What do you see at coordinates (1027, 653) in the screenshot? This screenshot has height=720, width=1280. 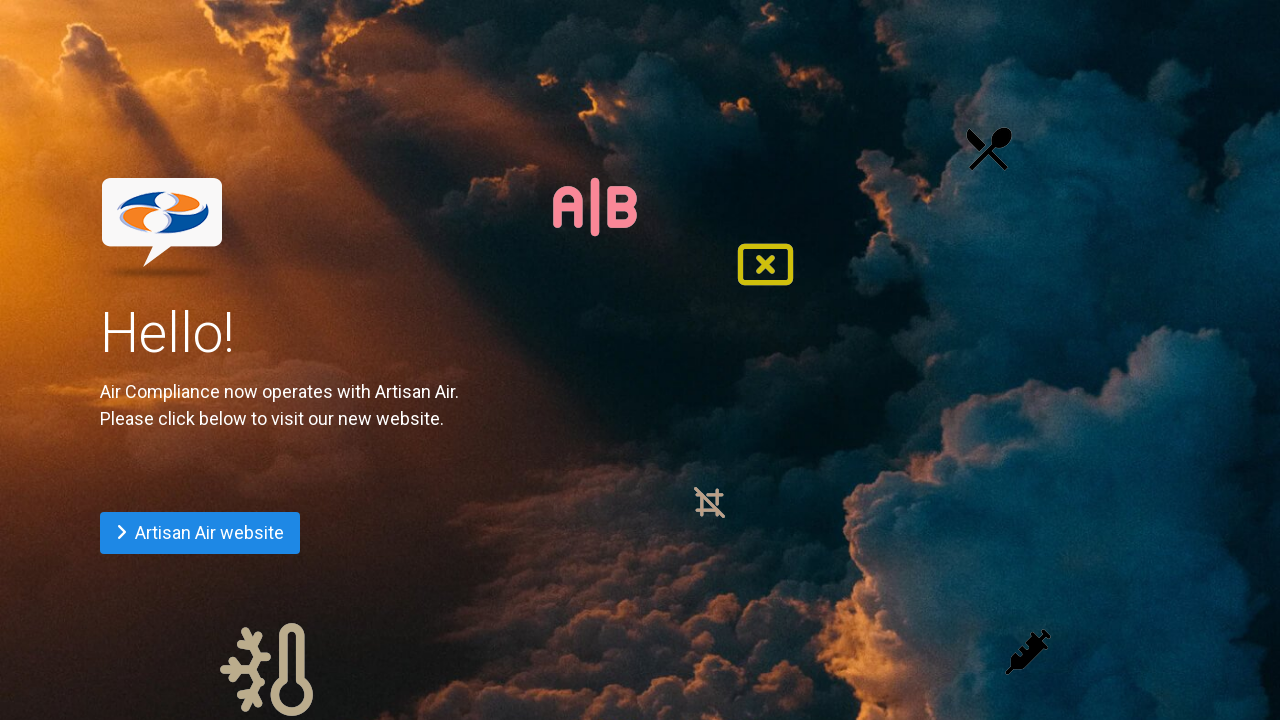 I see `access medical or health-related features` at bounding box center [1027, 653].